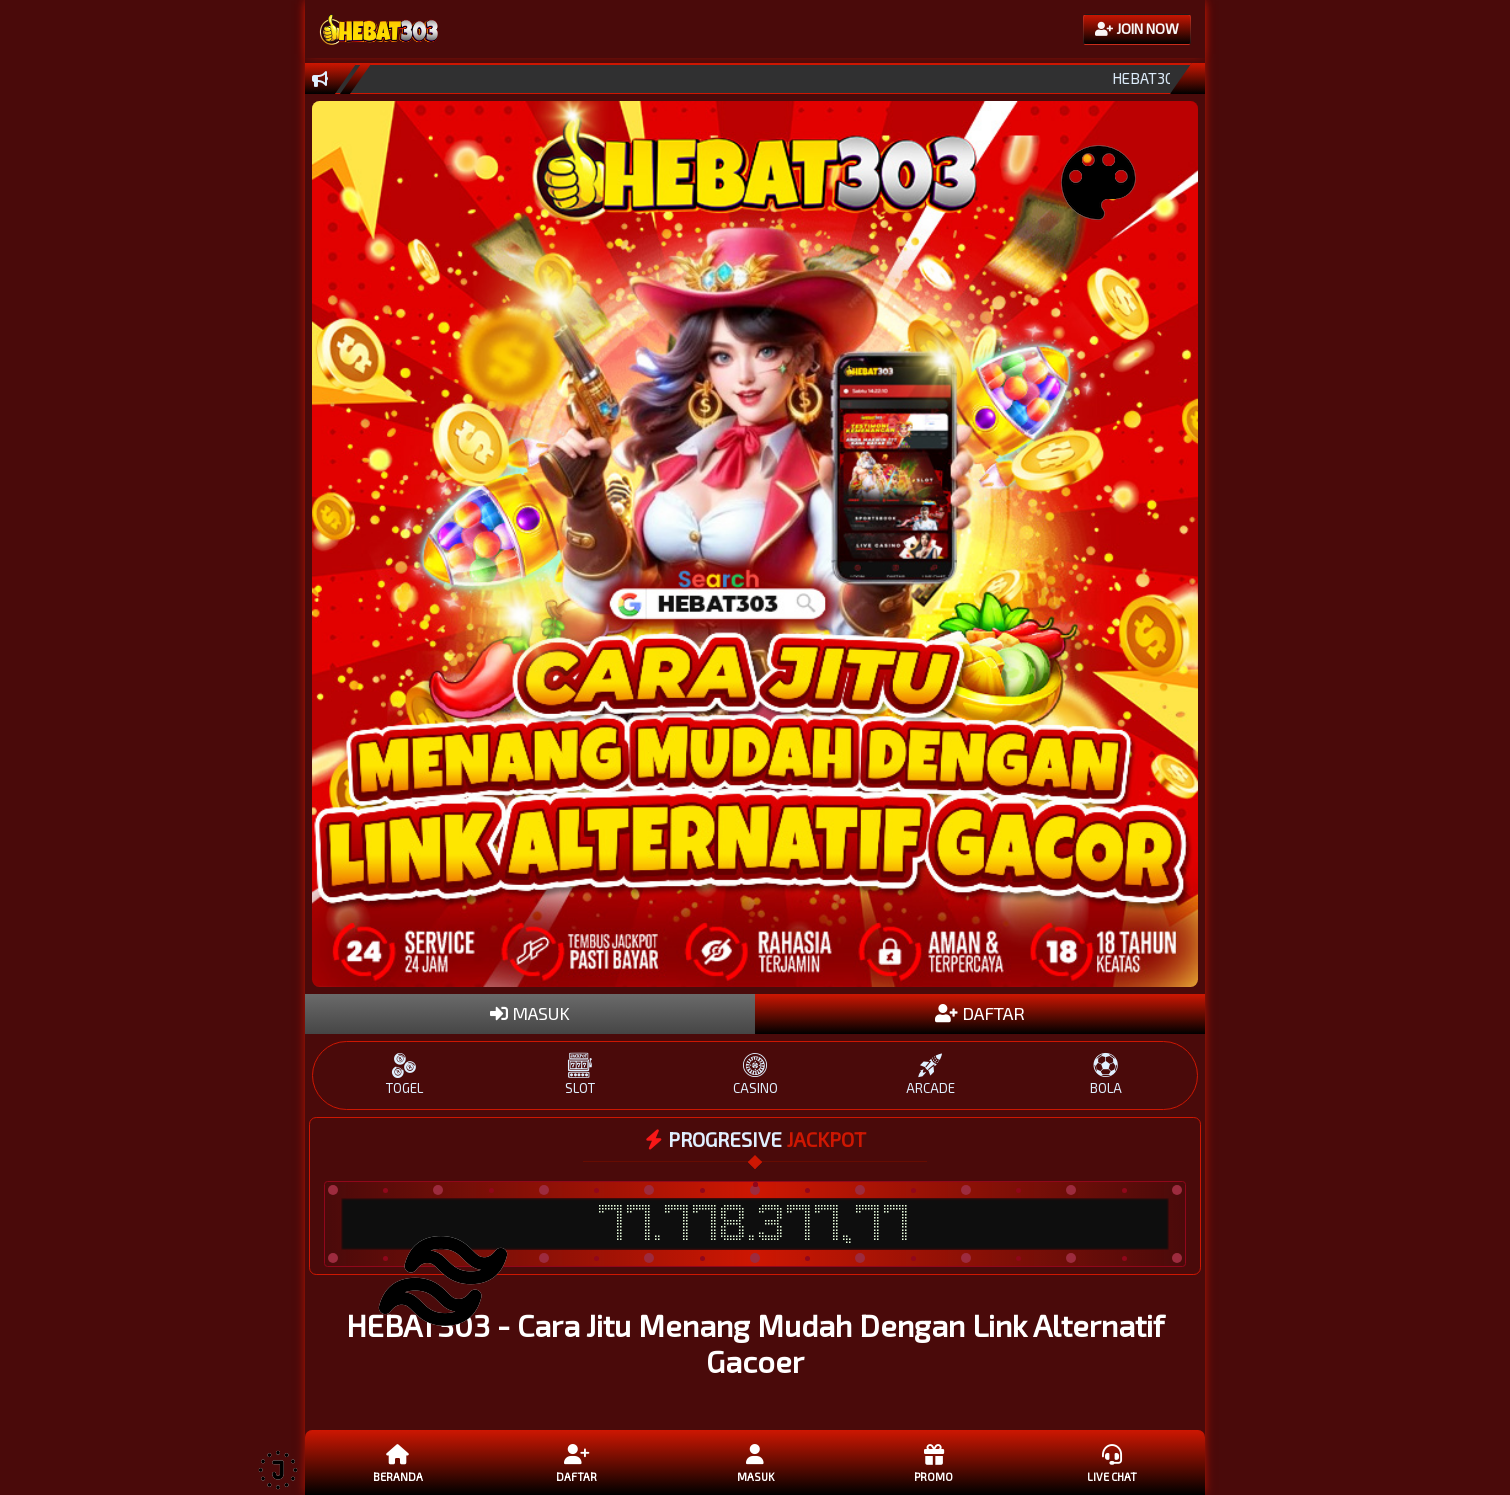 The image size is (1510, 1495). What do you see at coordinates (1098, 182) in the screenshot?
I see `access color or theme customization options` at bounding box center [1098, 182].